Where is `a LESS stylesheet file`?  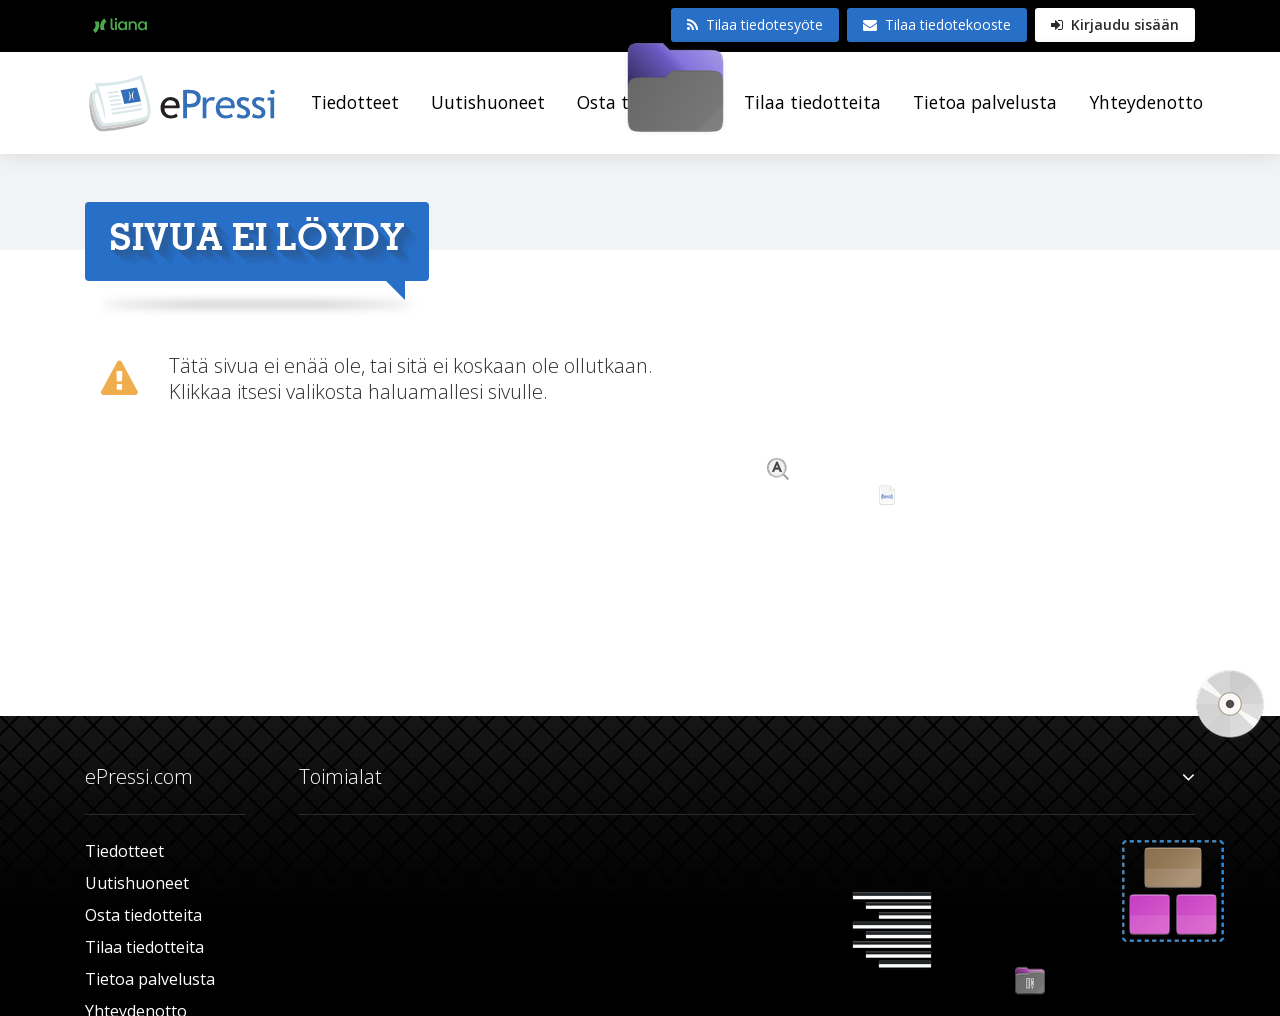 a LESS stylesheet file is located at coordinates (887, 495).